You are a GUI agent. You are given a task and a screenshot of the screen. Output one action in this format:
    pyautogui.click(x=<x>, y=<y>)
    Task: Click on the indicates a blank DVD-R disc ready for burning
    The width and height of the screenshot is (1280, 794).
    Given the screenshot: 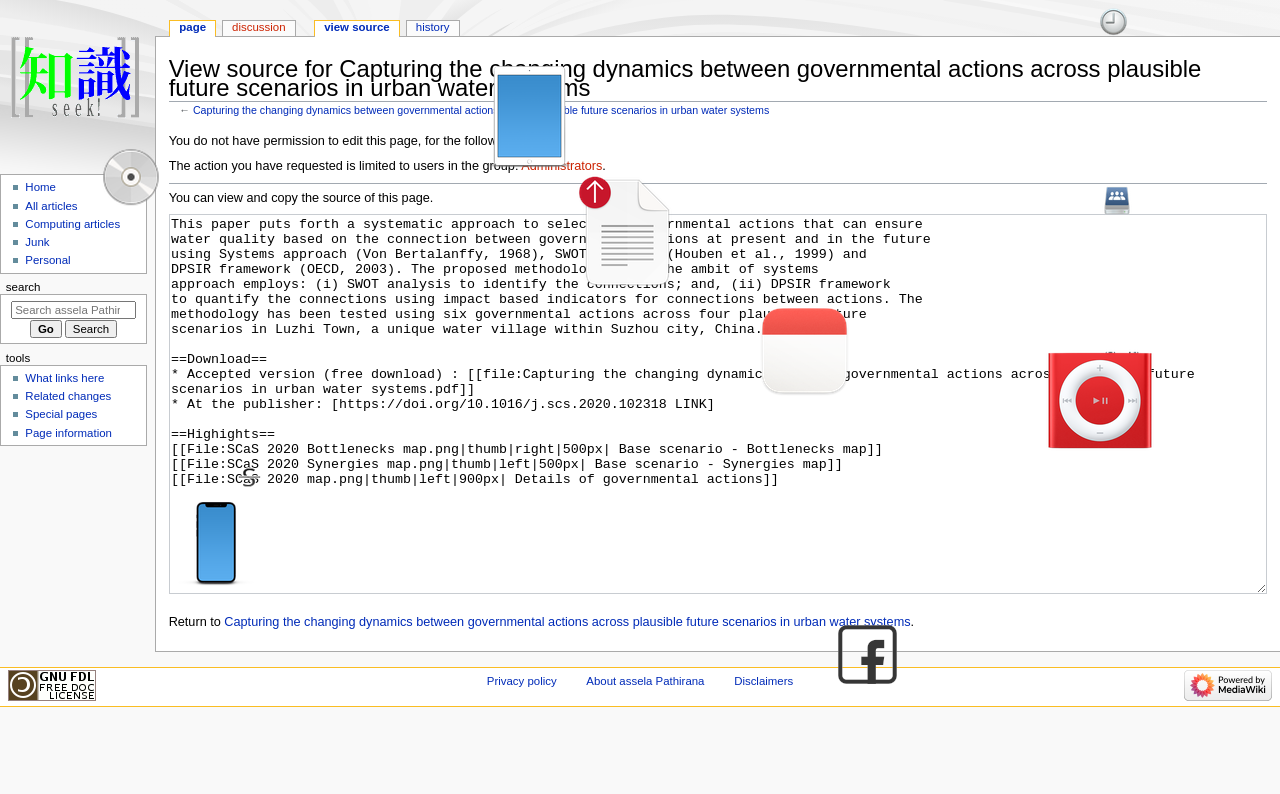 What is the action you would take?
    pyautogui.click(x=131, y=177)
    